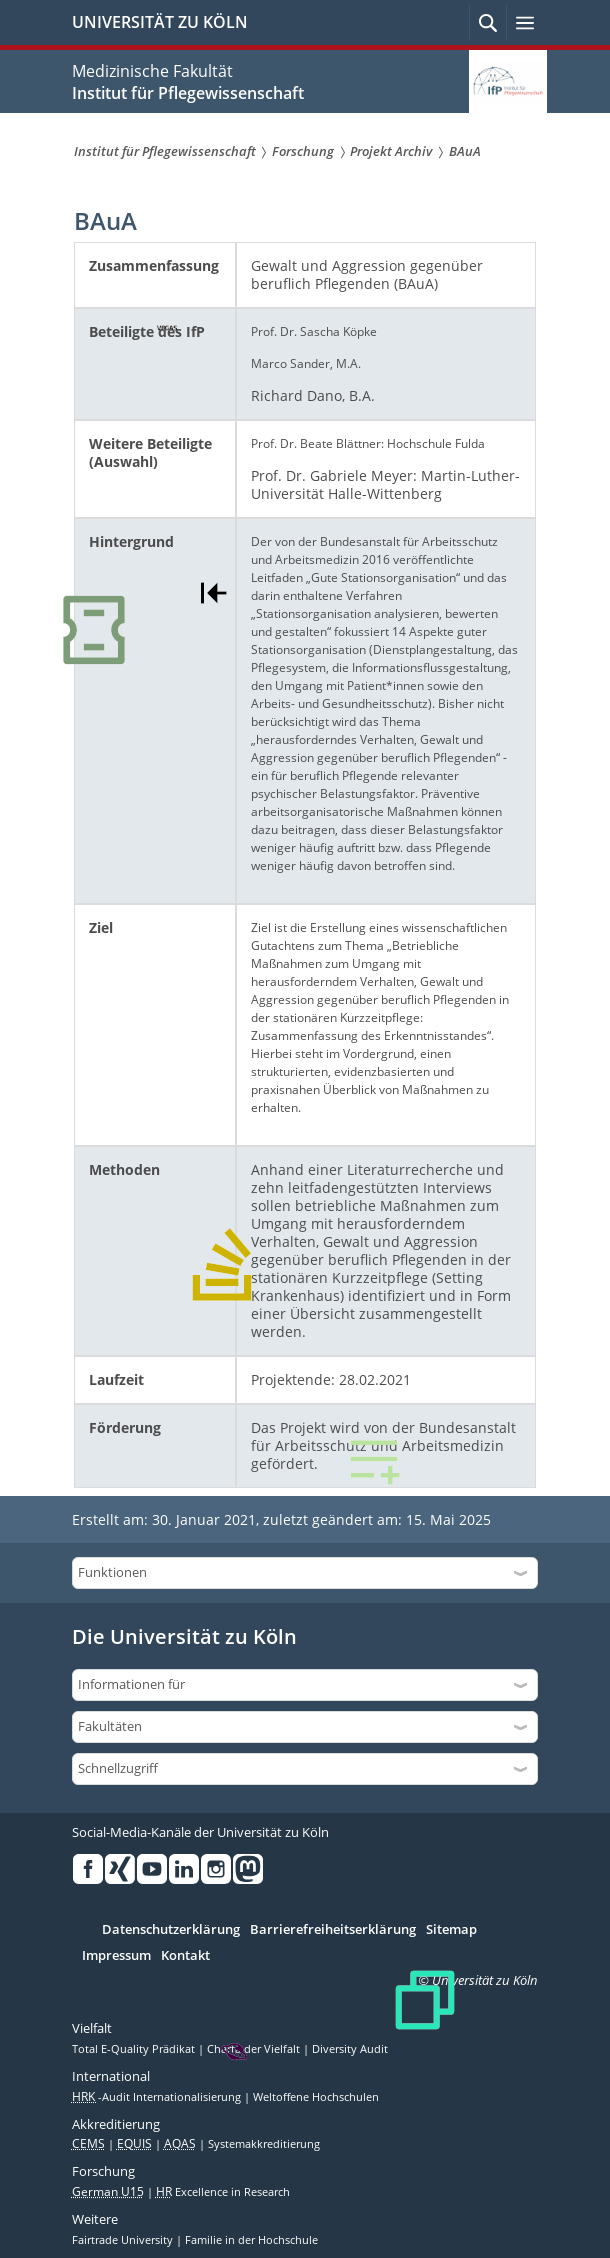  What do you see at coordinates (167, 328) in the screenshot?
I see `vegas creative software brand logo` at bounding box center [167, 328].